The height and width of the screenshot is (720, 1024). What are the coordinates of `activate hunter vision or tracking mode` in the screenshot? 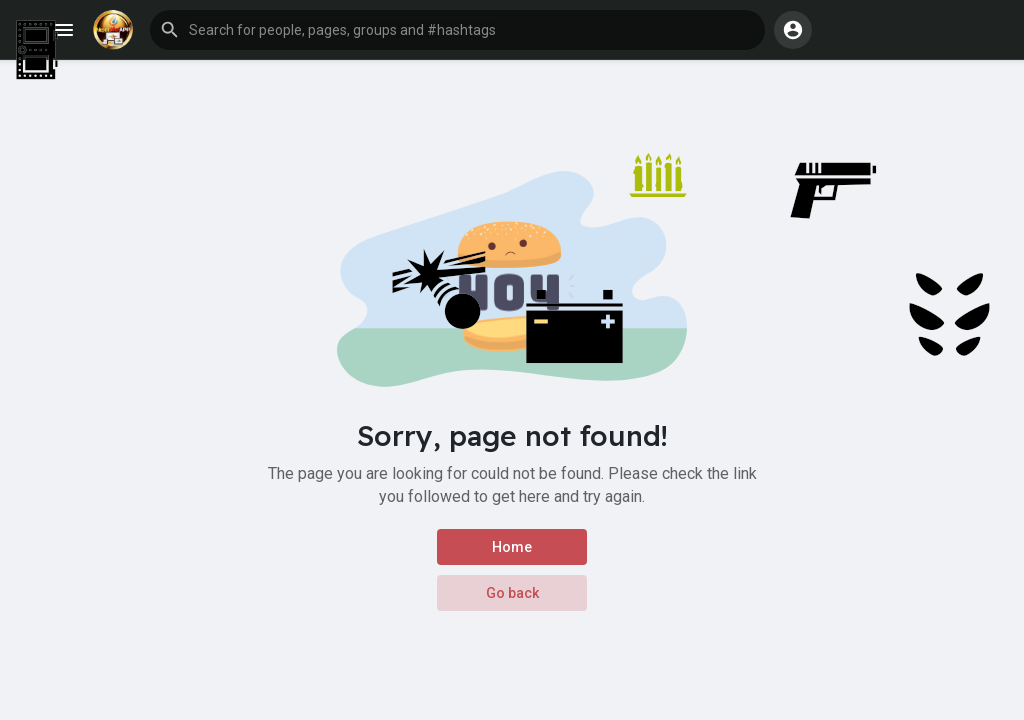 It's located at (949, 314).